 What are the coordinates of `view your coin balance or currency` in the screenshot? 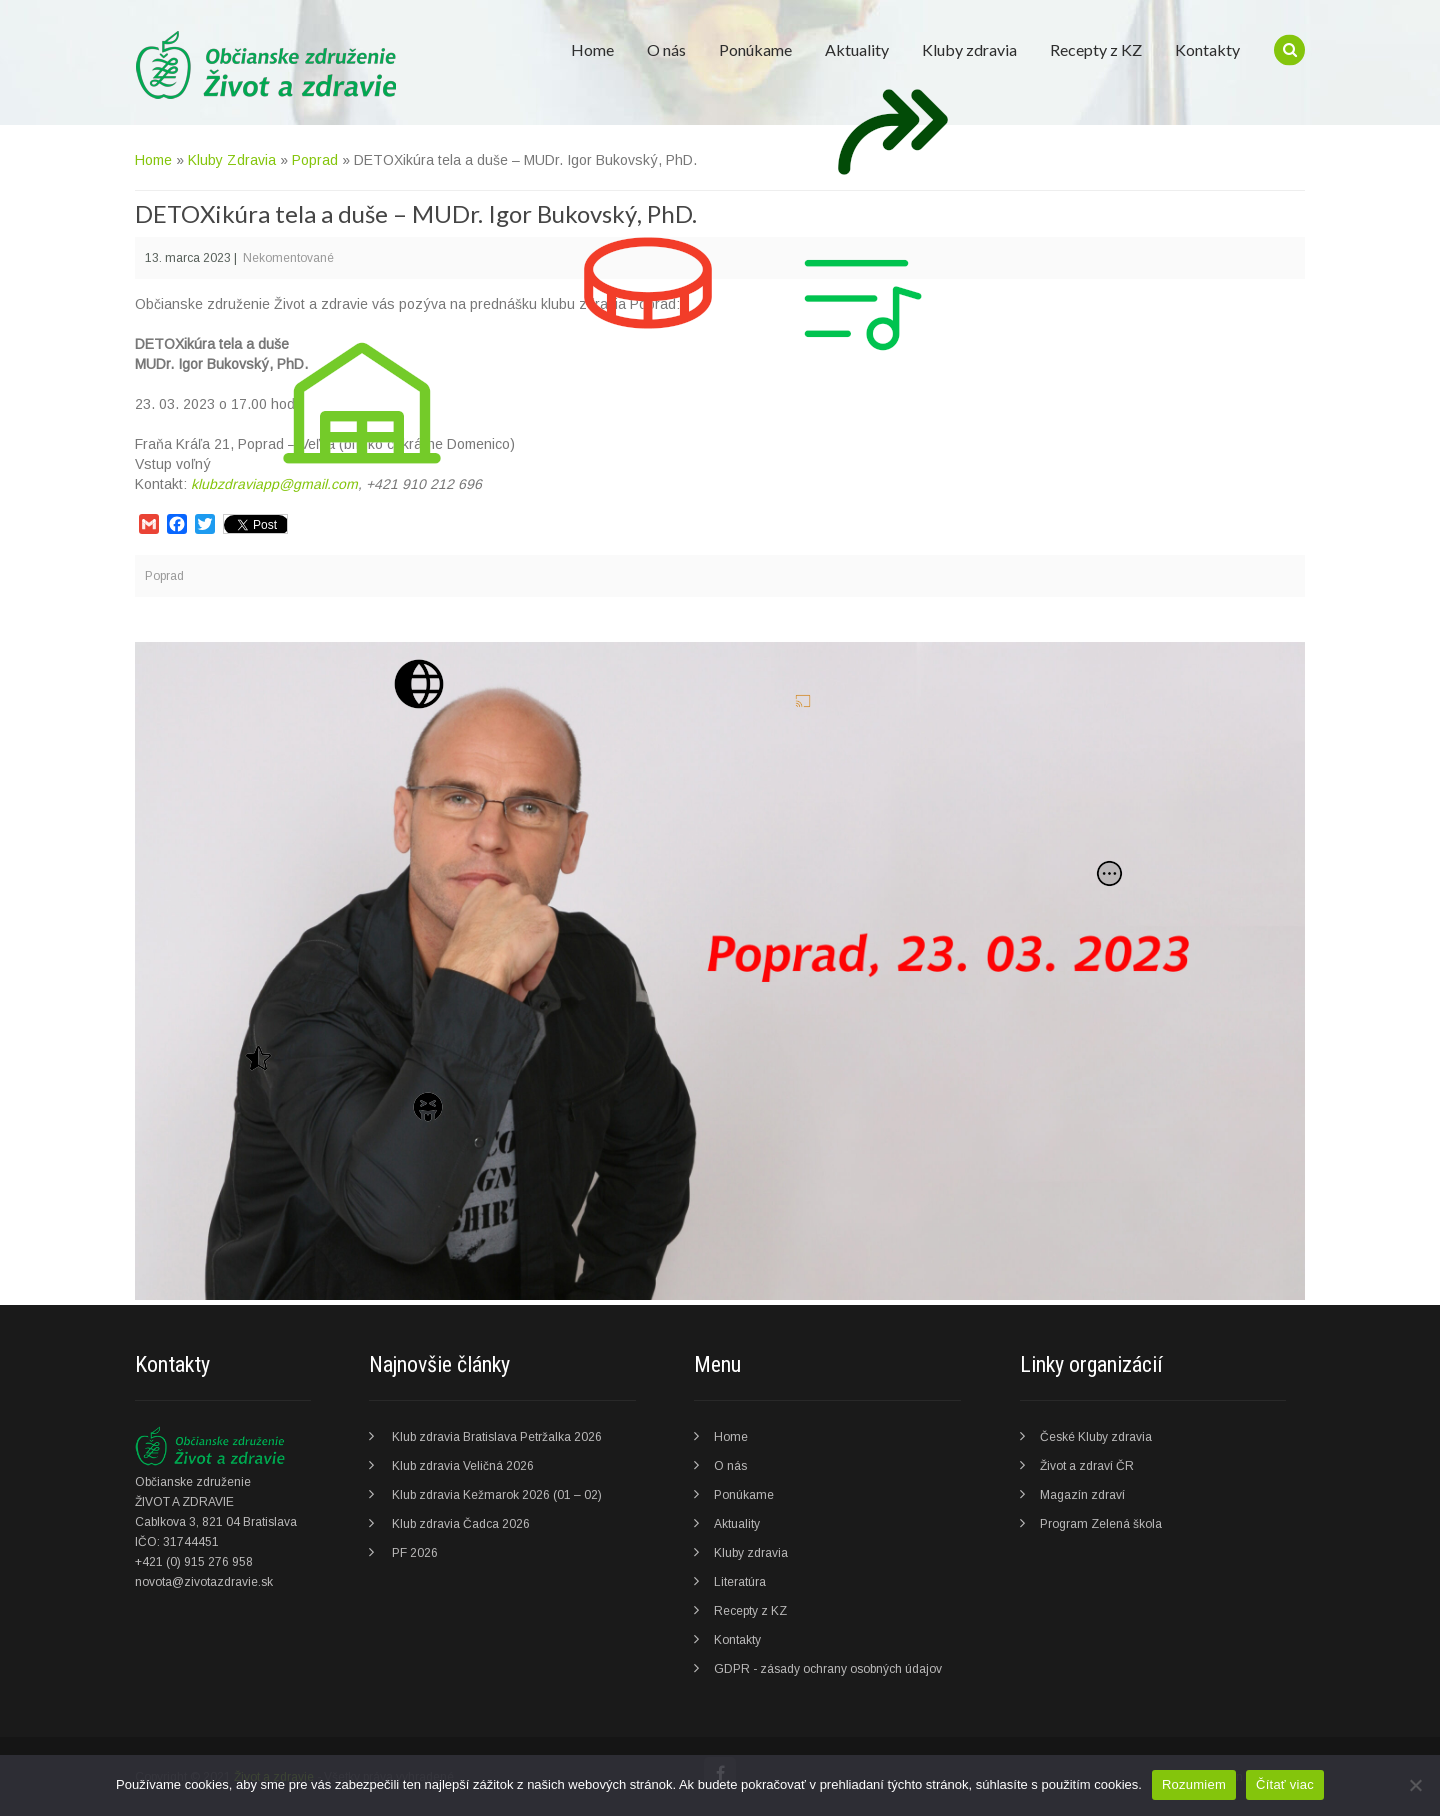 It's located at (648, 283).